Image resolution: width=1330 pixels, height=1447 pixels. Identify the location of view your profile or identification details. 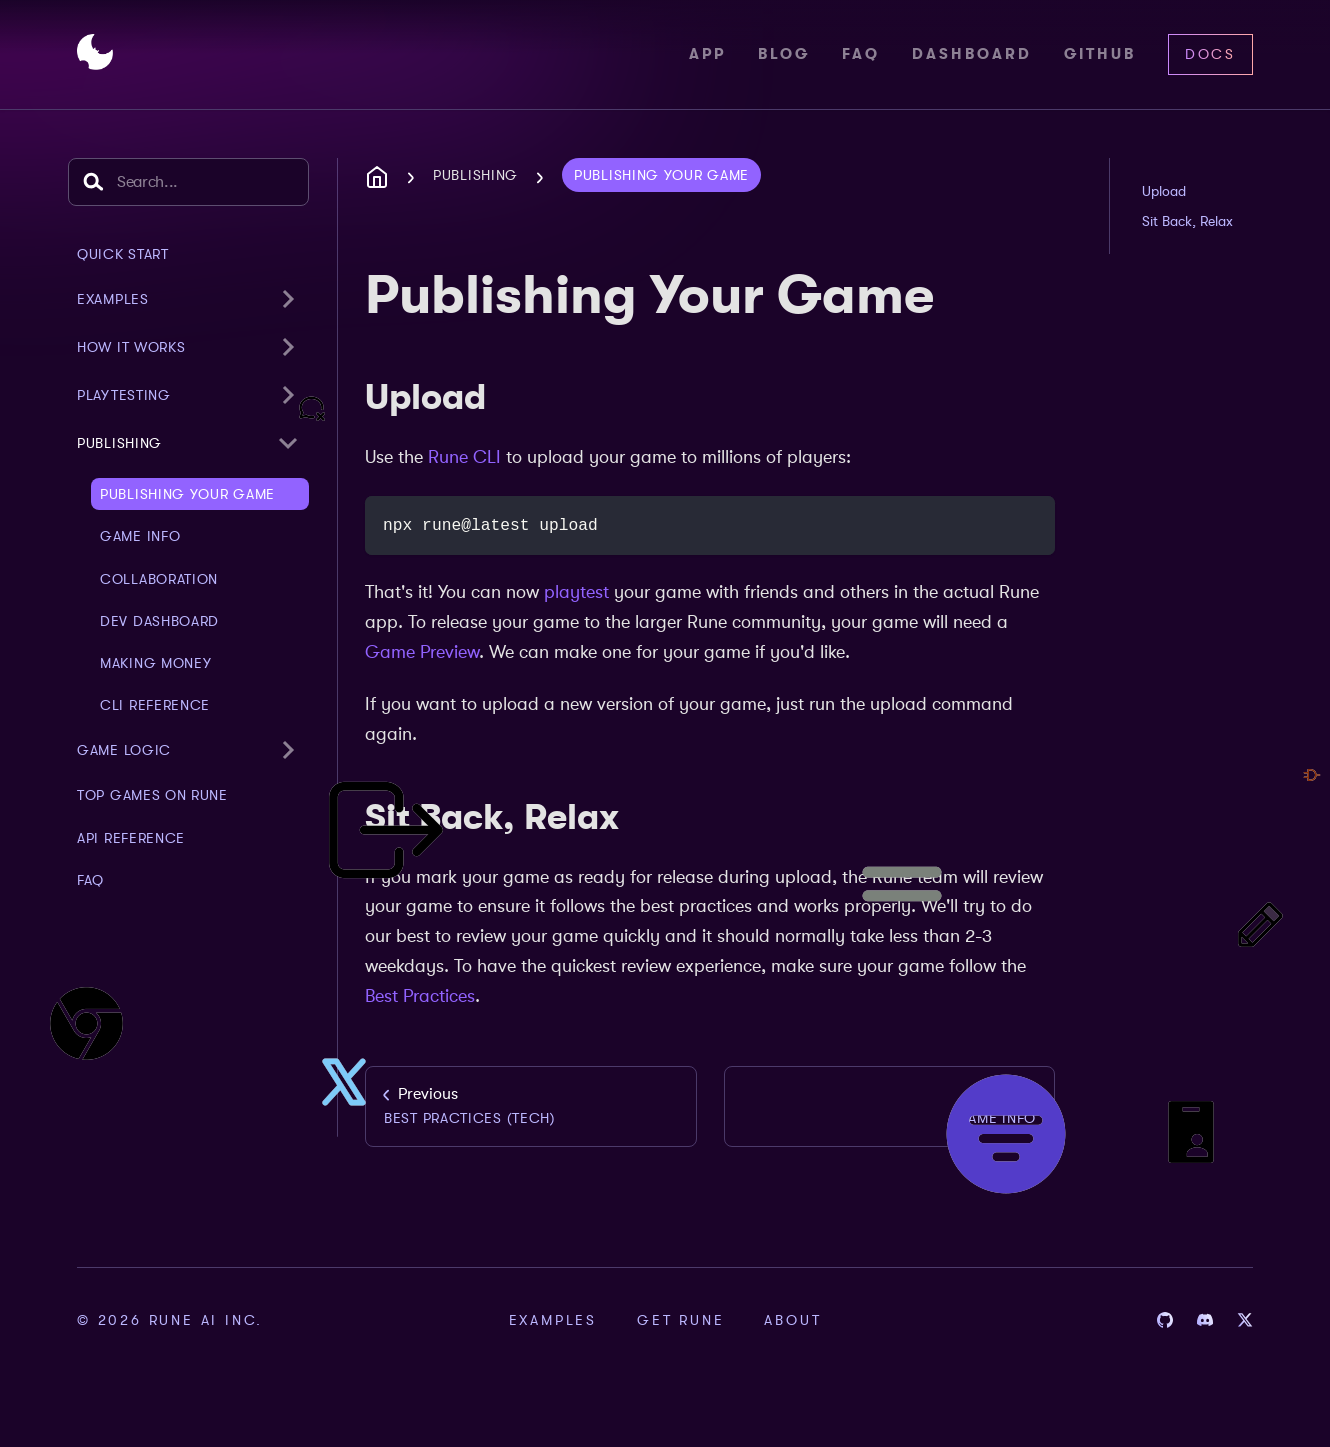
(1191, 1132).